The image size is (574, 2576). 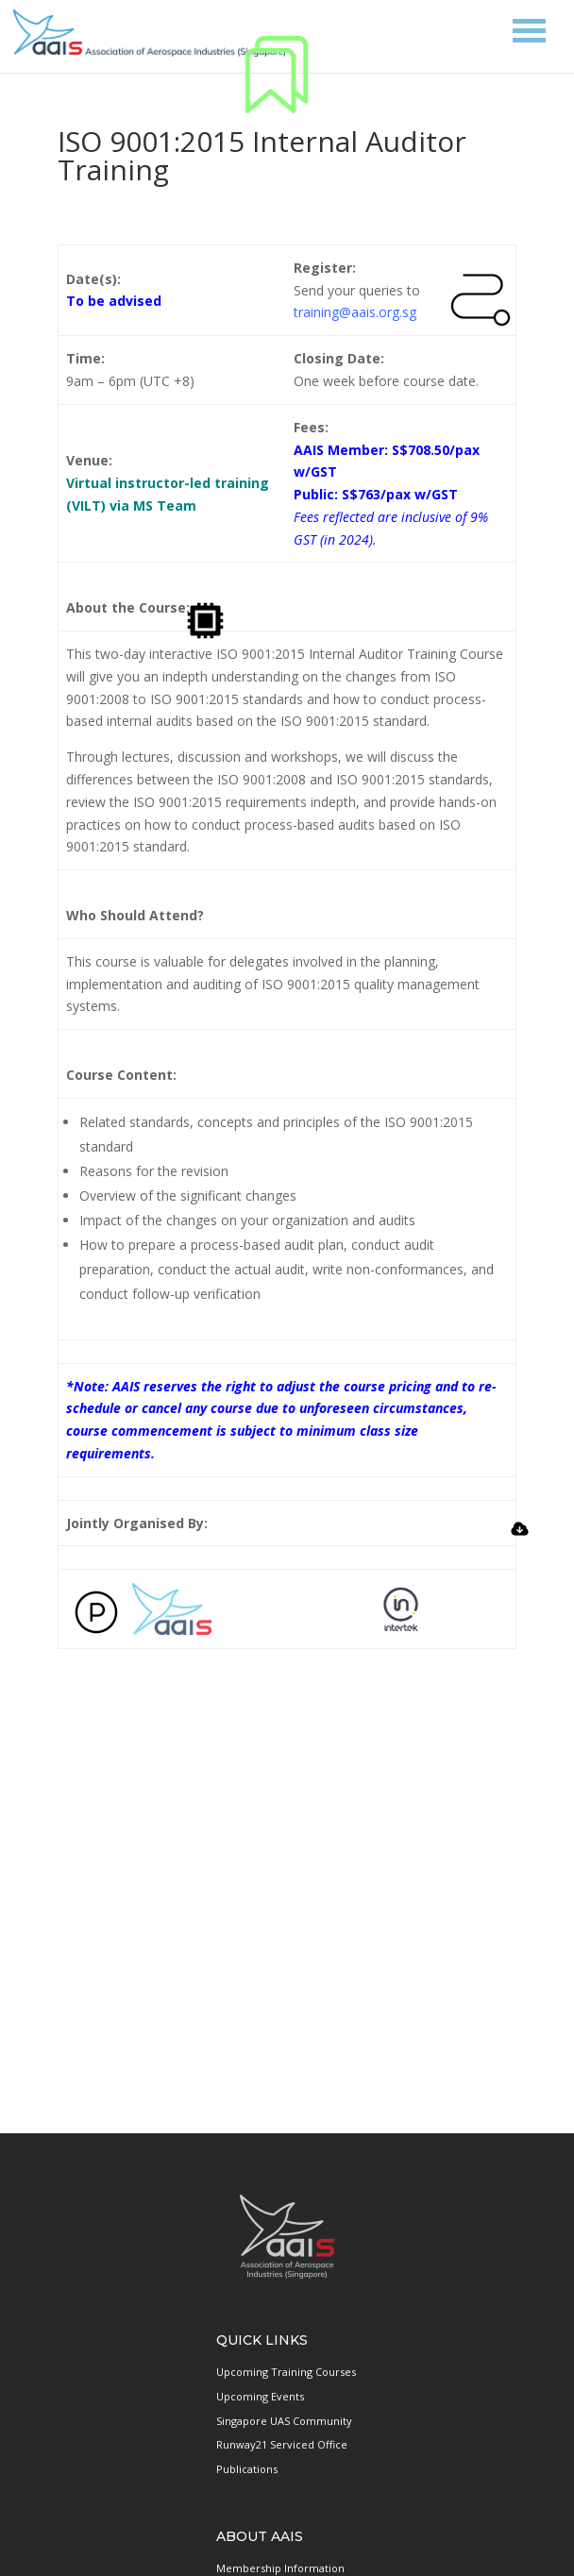 What do you see at coordinates (519, 1528) in the screenshot?
I see `download from cloud storage` at bounding box center [519, 1528].